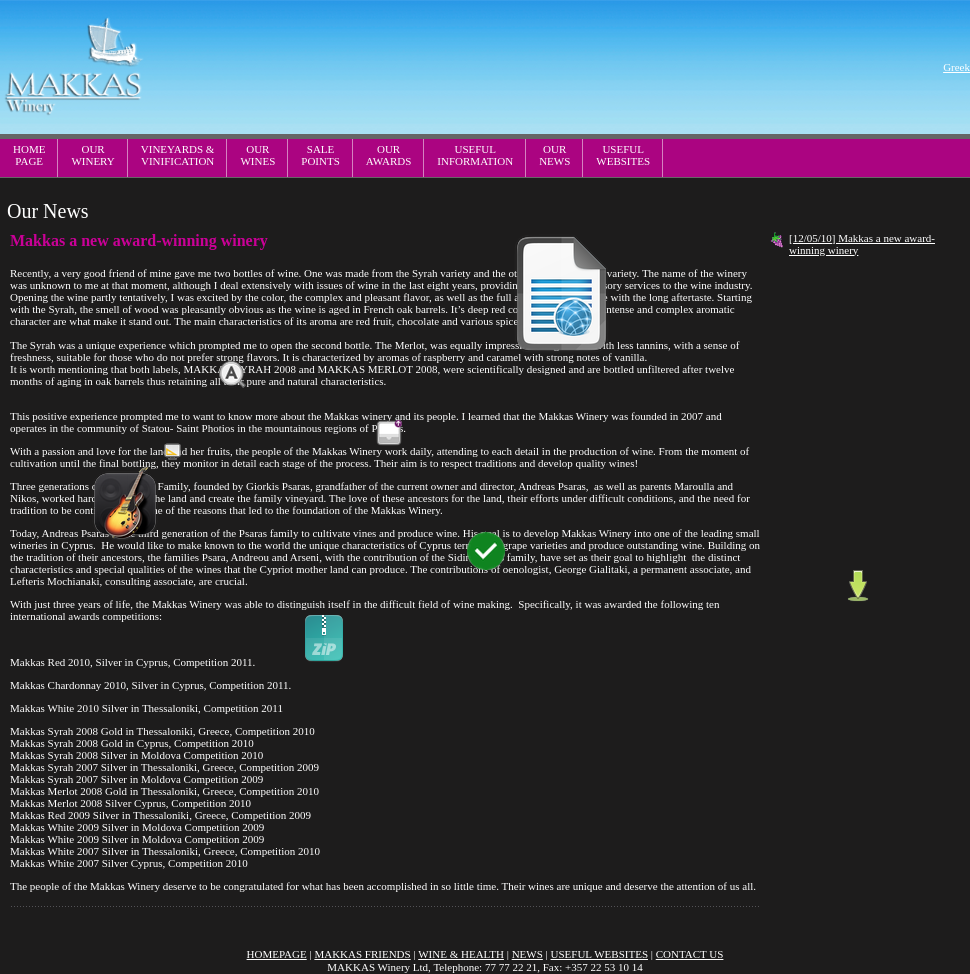  What do you see at coordinates (486, 551) in the screenshot?
I see `confirm or approve an action` at bounding box center [486, 551].